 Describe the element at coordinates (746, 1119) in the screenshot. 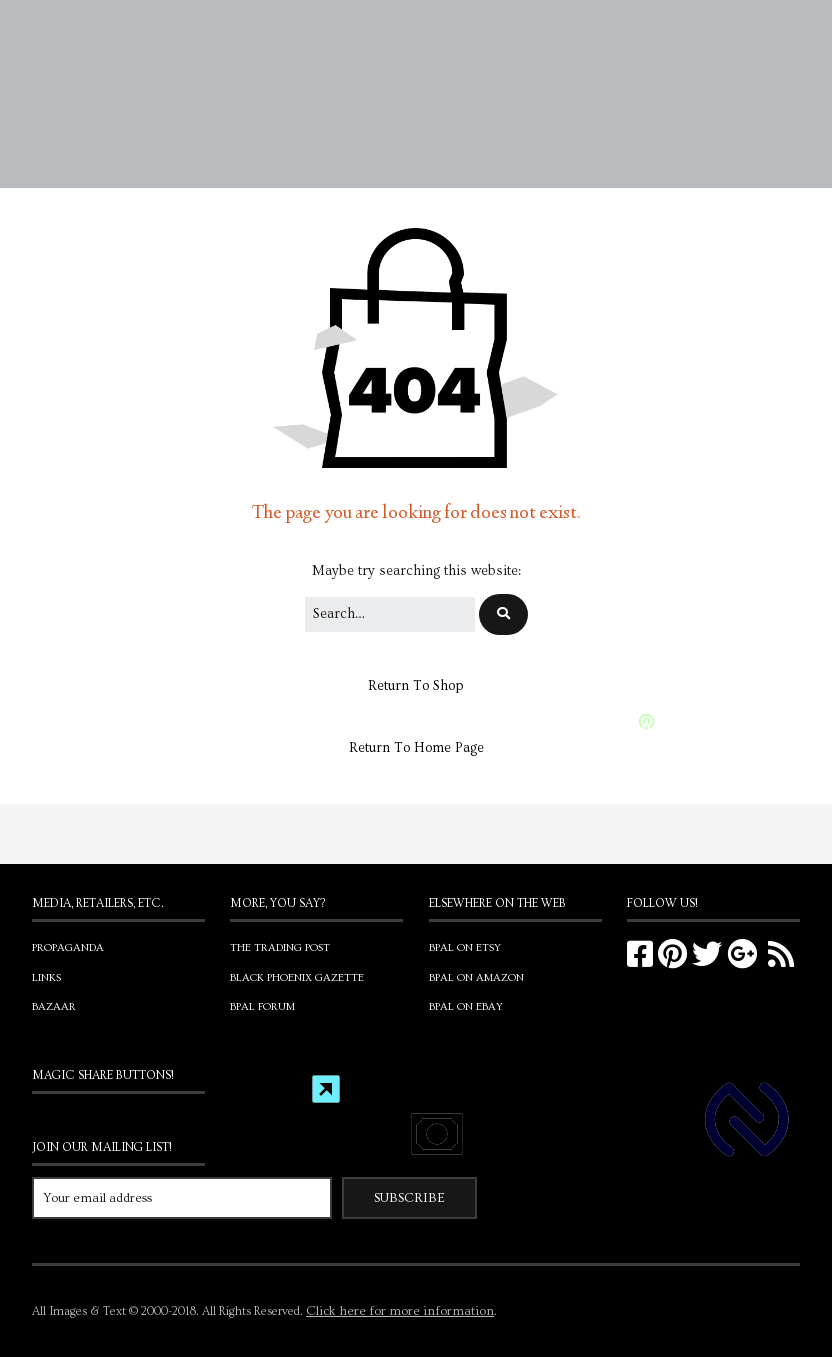

I see `tap to enable NFC connectivity` at that location.